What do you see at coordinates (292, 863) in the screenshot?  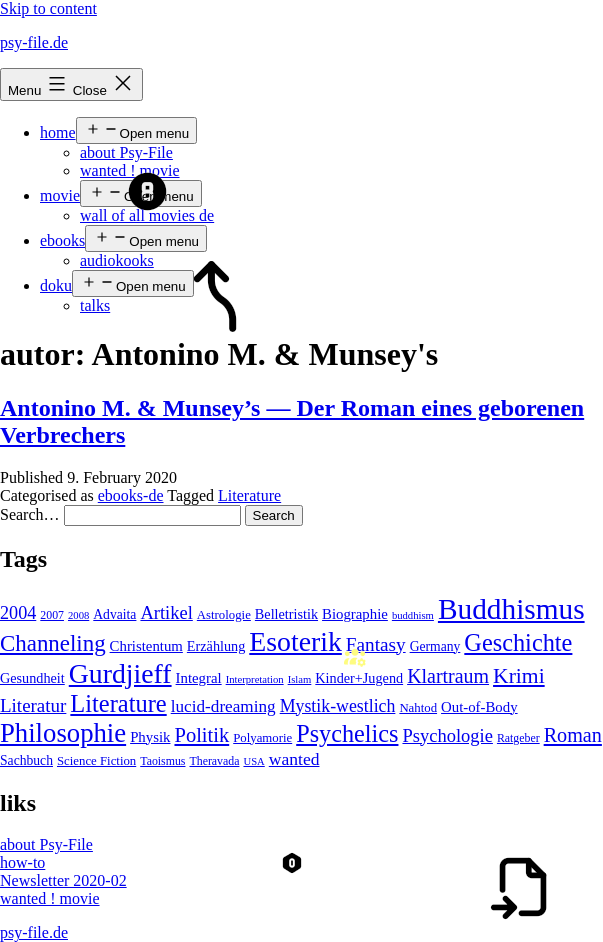 I see `indicates zero items or empty count` at bounding box center [292, 863].